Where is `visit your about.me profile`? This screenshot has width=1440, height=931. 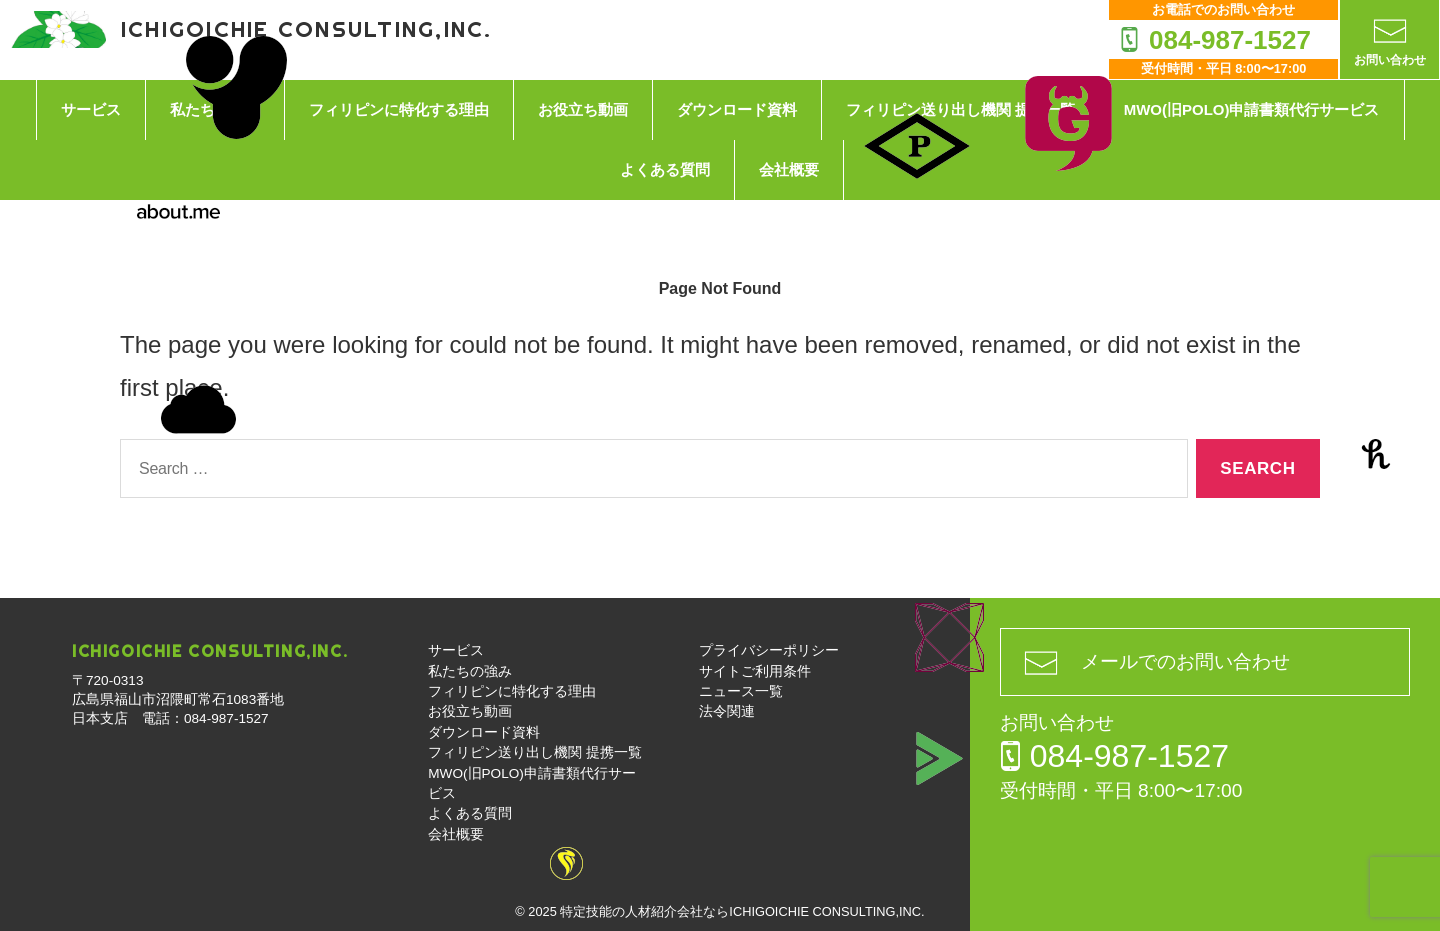 visit your about.me profile is located at coordinates (178, 211).